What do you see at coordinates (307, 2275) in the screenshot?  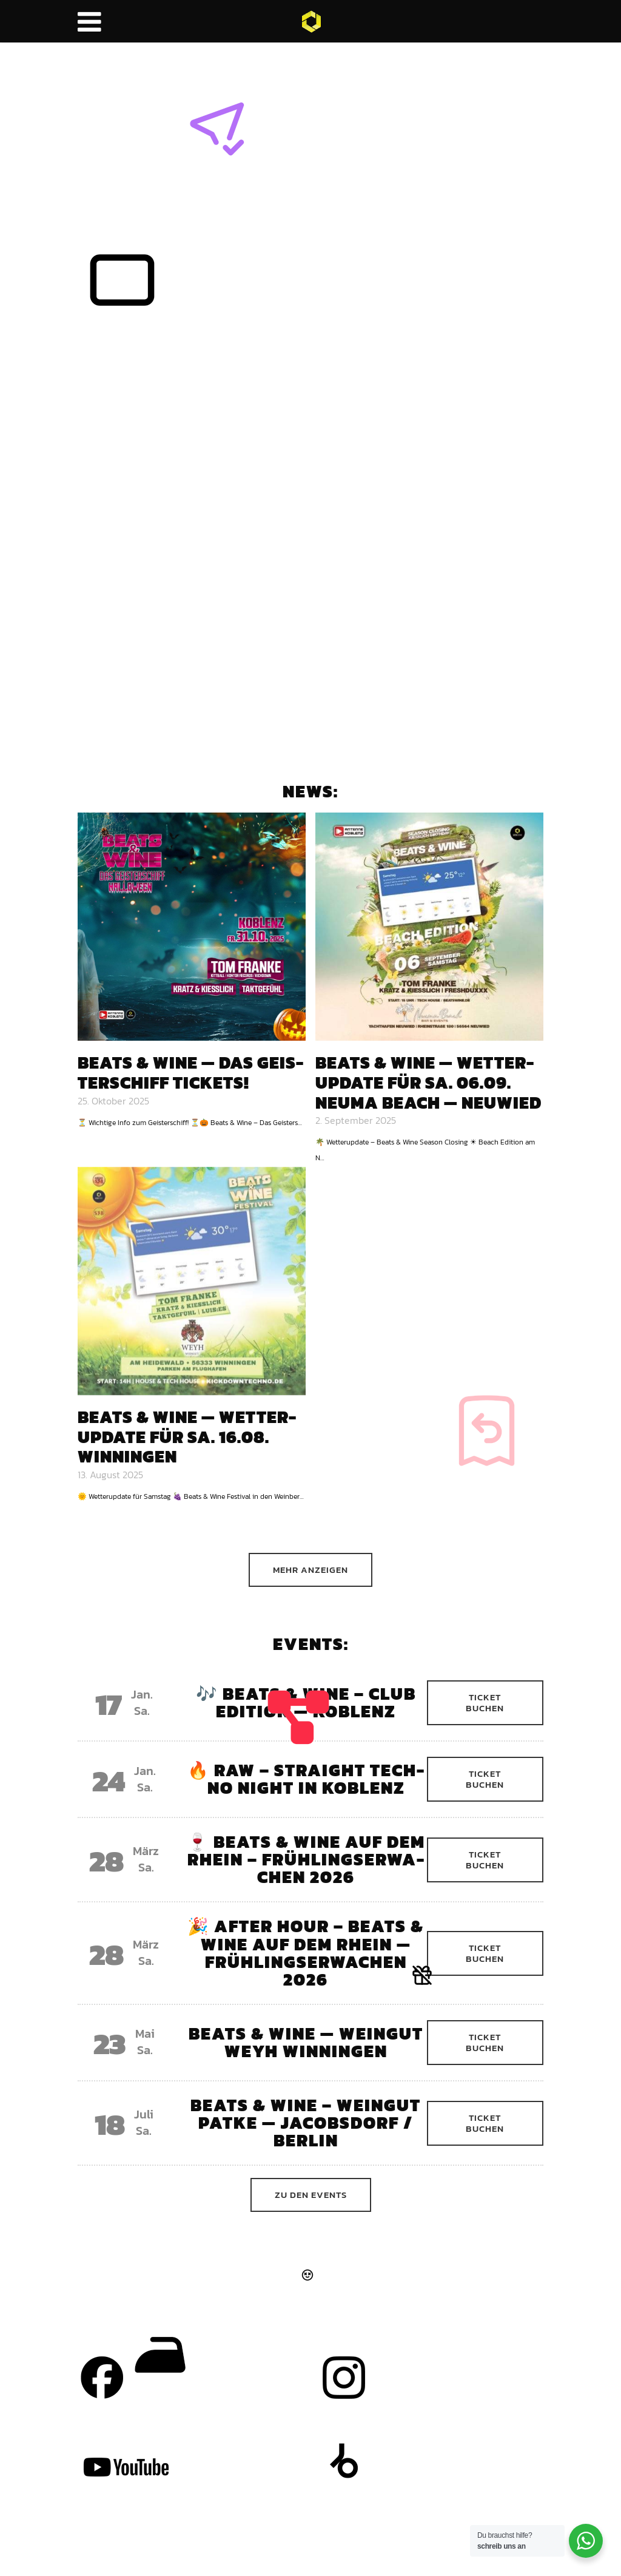 I see `select a silly or goofy mood reaction` at bounding box center [307, 2275].